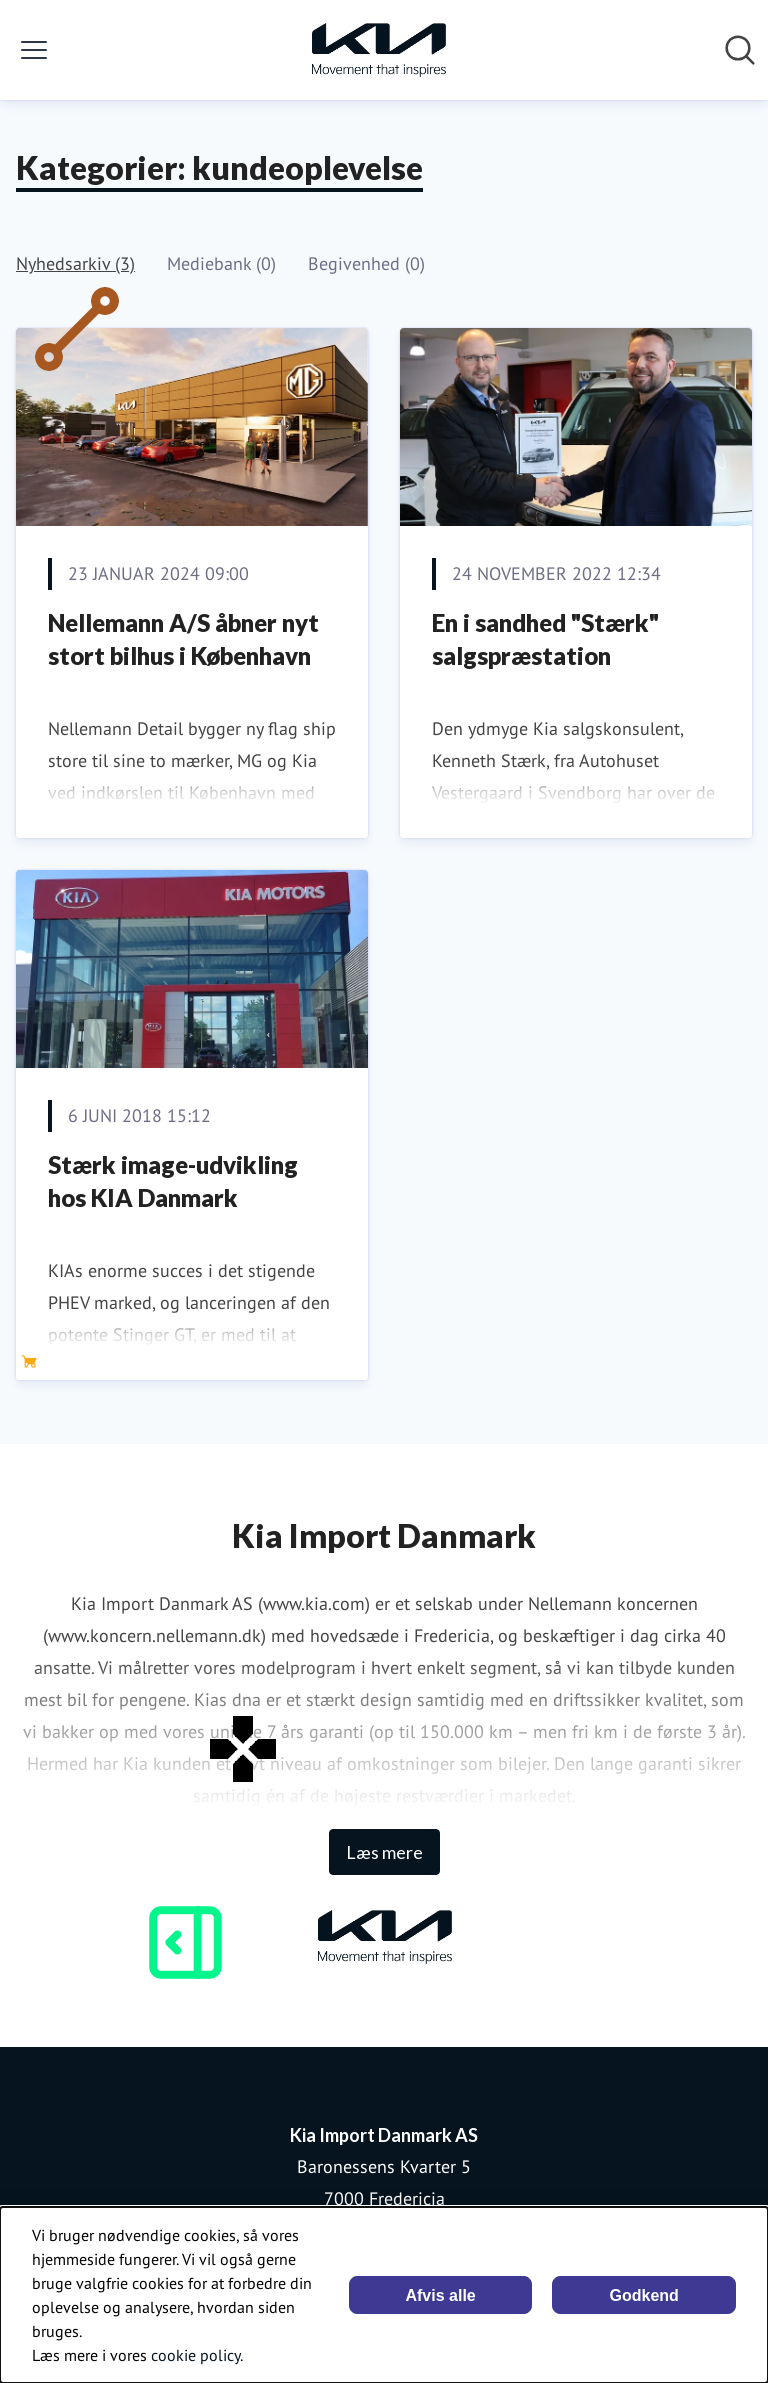 The height and width of the screenshot is (2383, 768). What do you see at coordinates (77, 329) in the screenshot?
I see `draw a straight line between two points` at bounding box center [77, 329].